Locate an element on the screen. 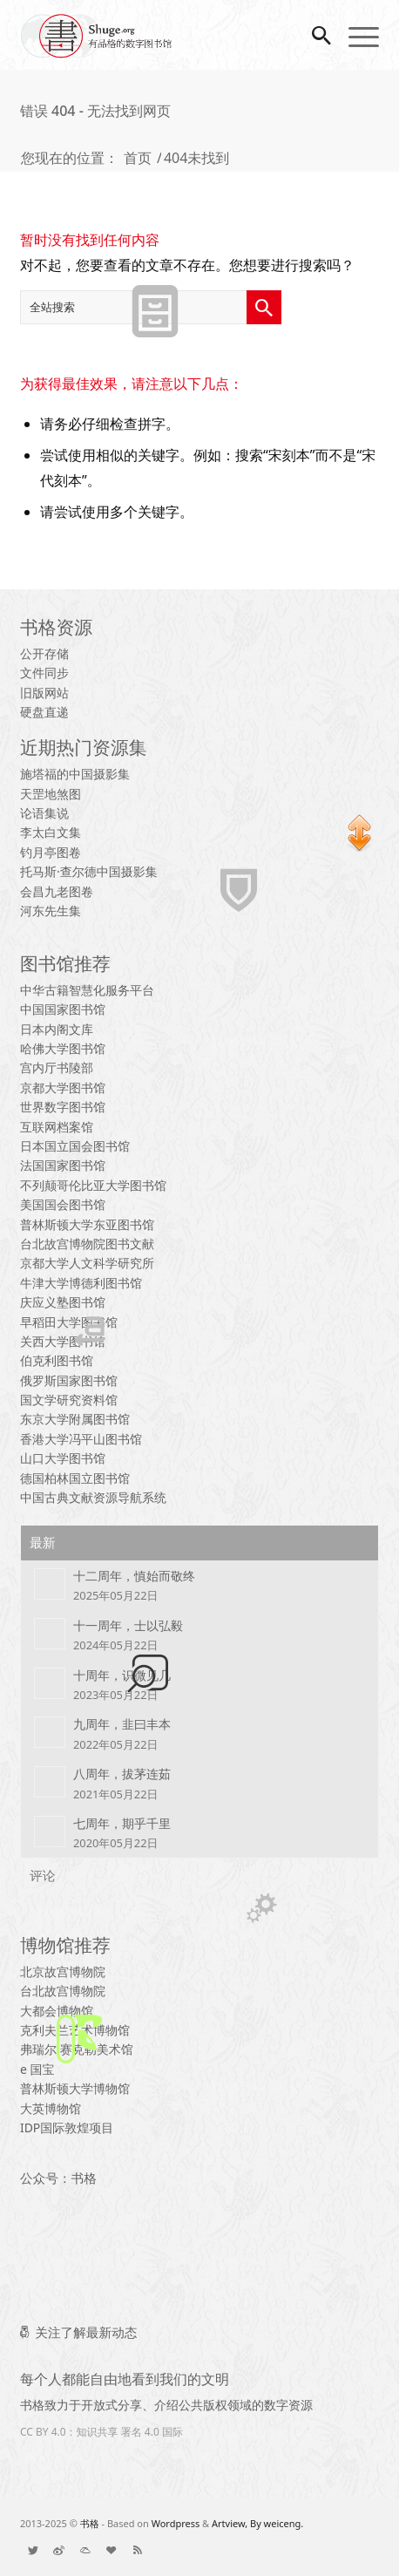  indicates high security status is located at coordinates (239, 890).